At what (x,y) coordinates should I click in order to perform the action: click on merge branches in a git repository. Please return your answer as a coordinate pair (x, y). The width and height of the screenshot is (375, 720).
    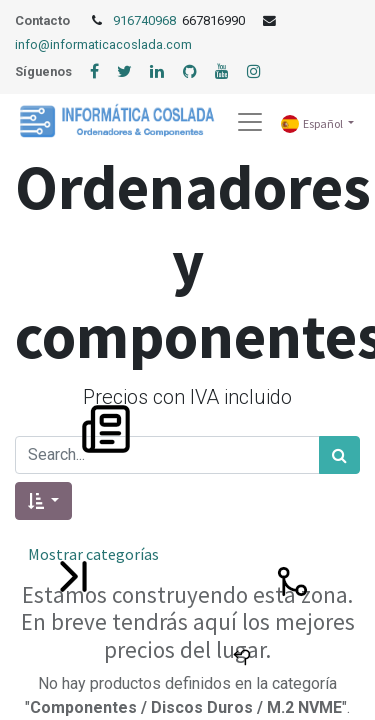
    Looking at the image, I should click on (292, 581).